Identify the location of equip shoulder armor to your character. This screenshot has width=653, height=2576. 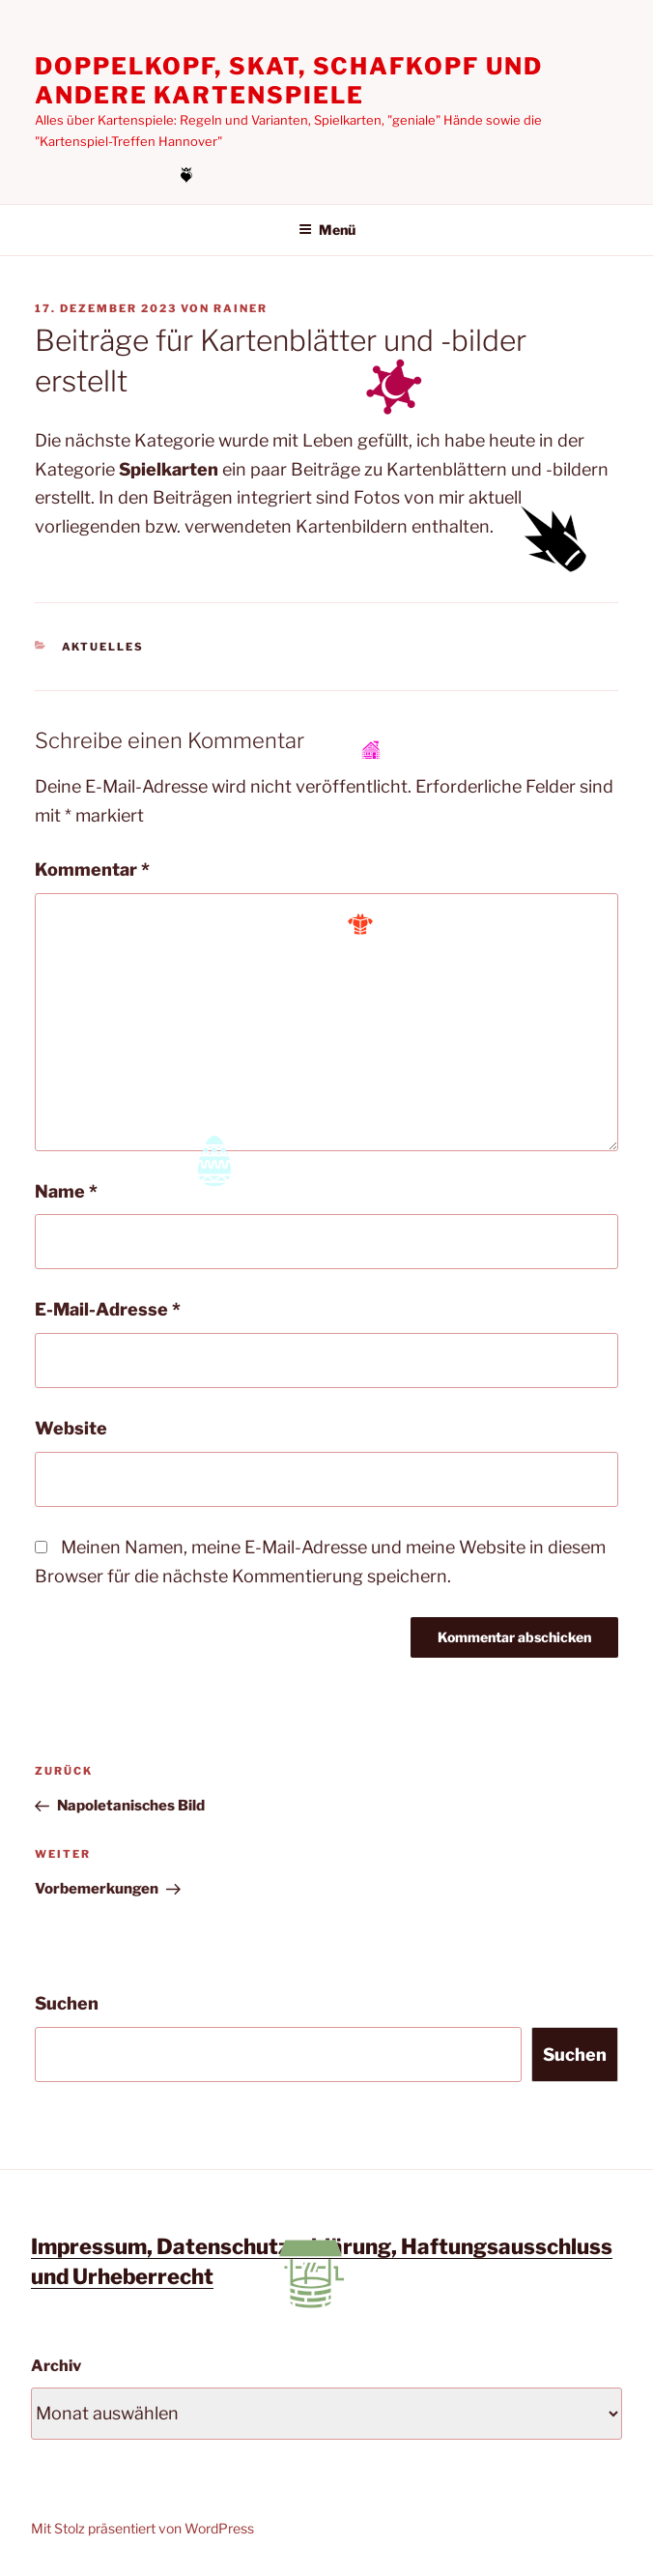
(360, 924).